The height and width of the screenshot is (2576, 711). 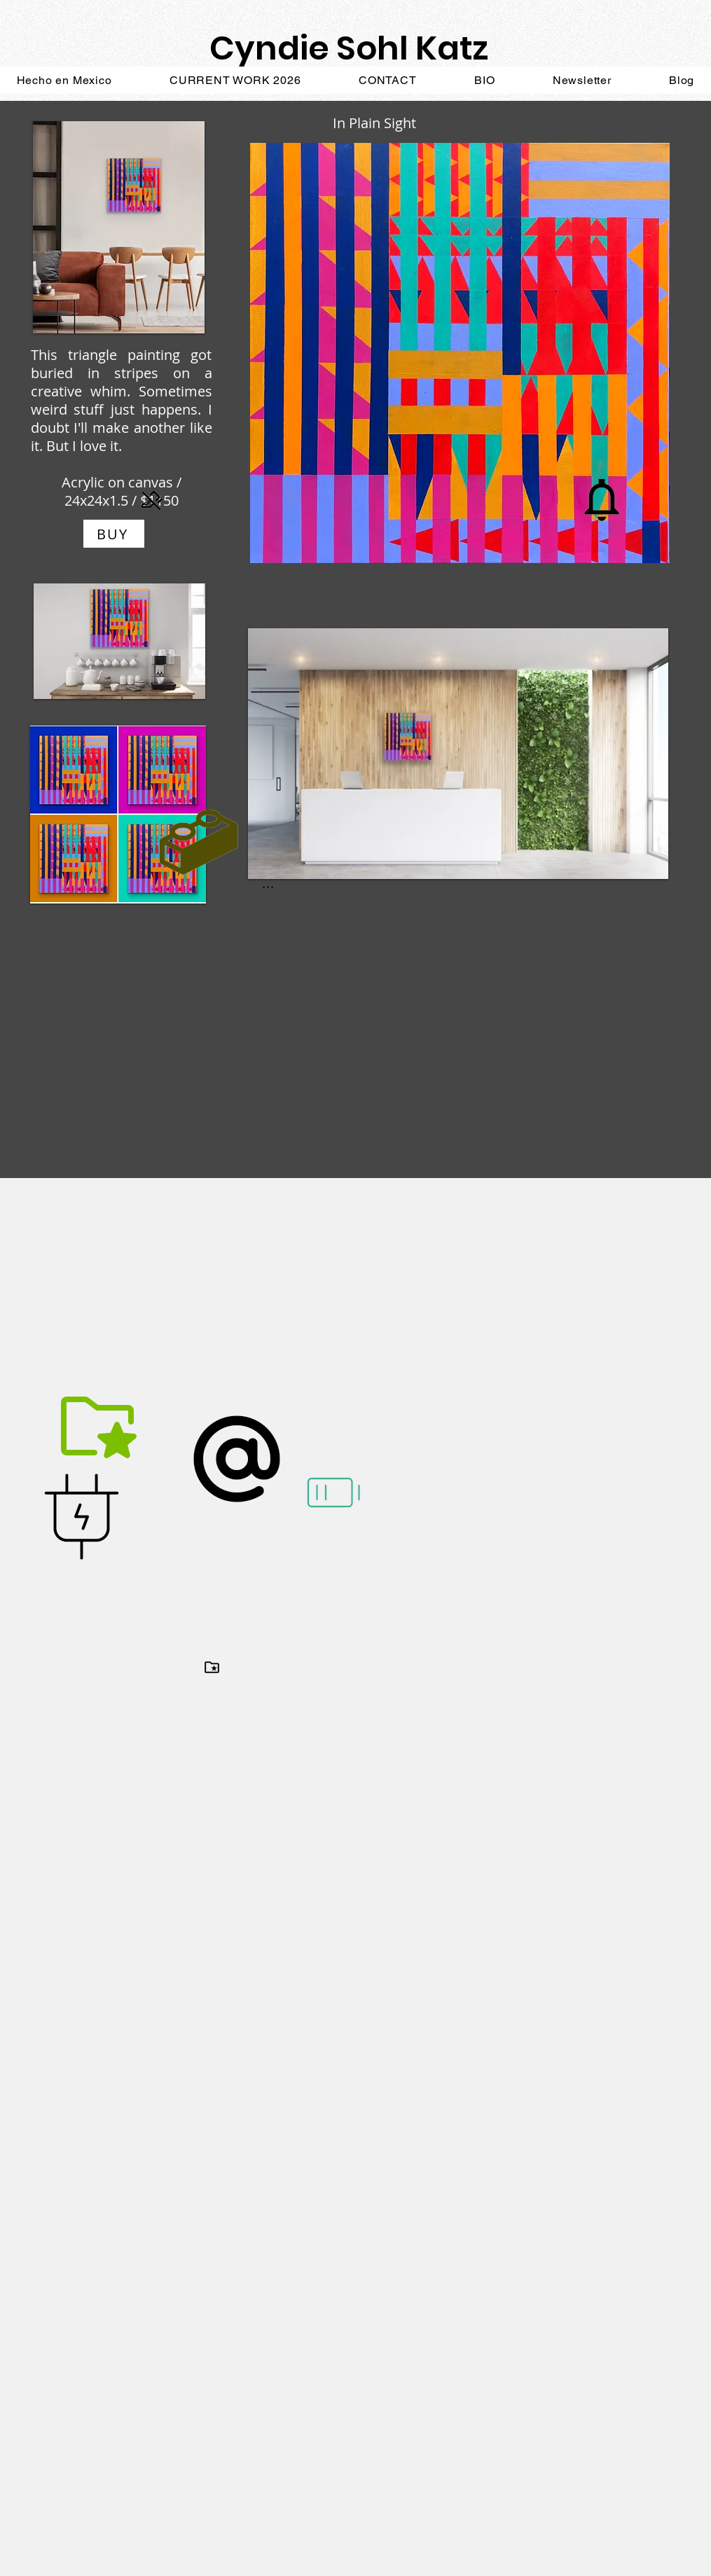 What do you see at coordinates (212, 1667) in the screenshot?
I see `access your starred or favorite files` at bounding box center [212, 1667].